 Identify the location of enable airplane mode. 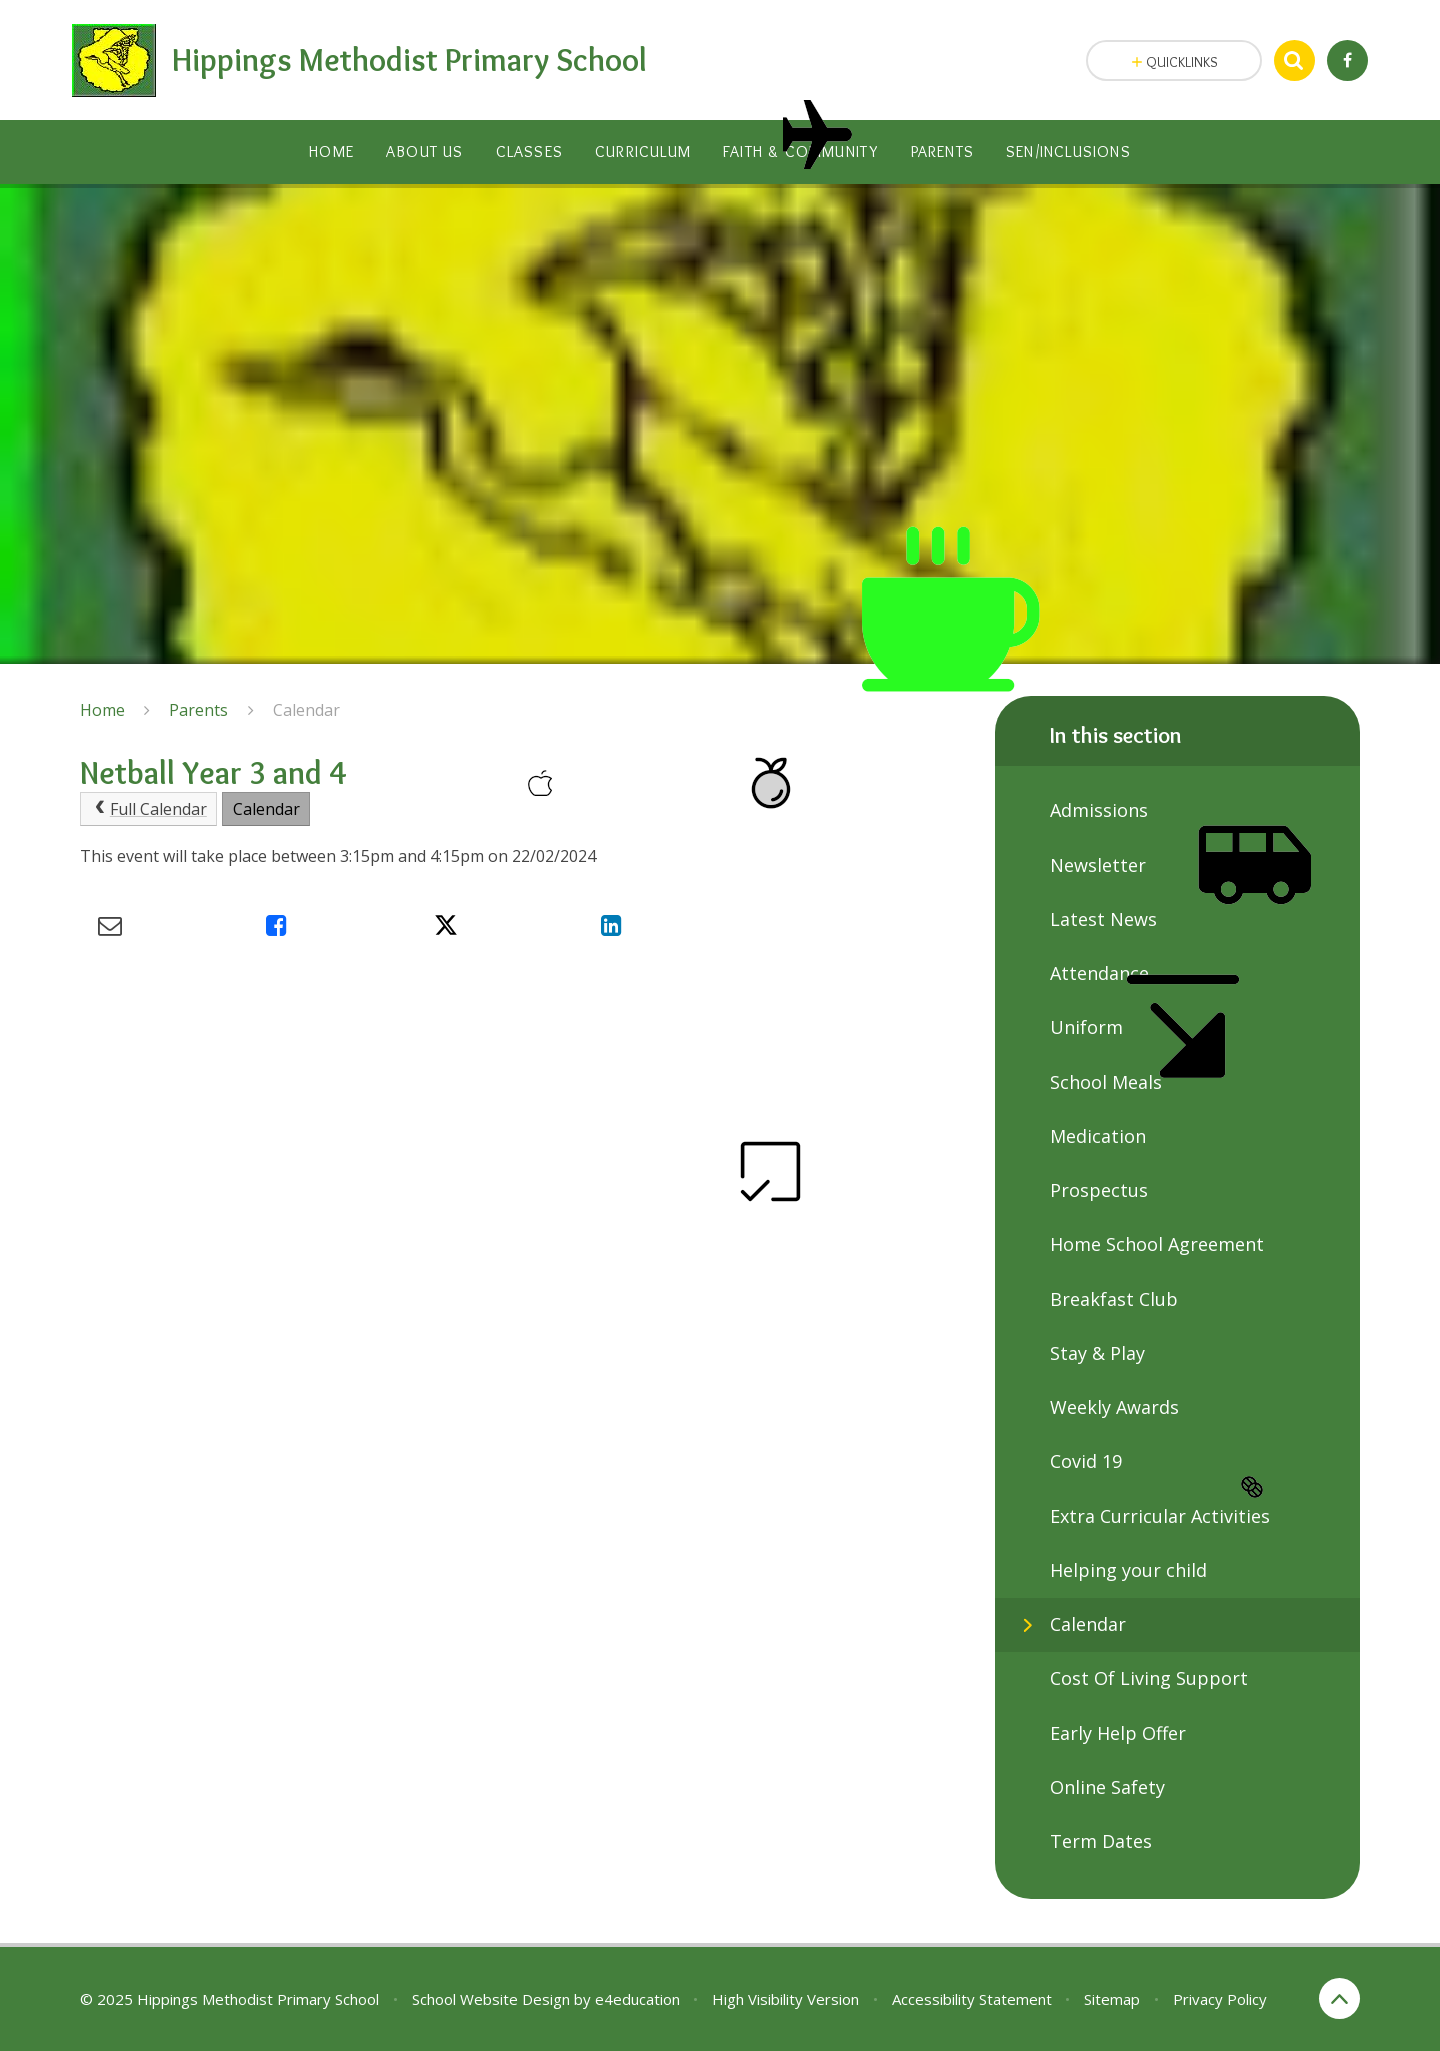
(817, 134).